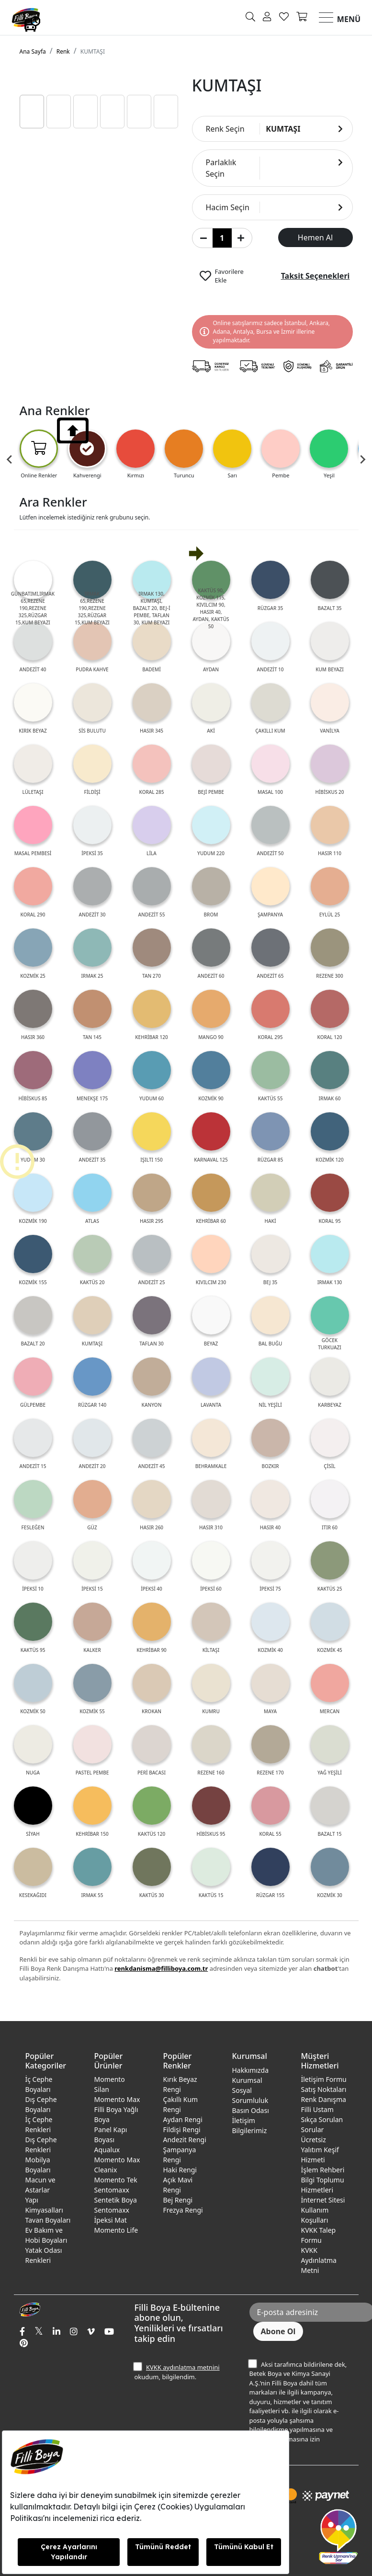 This screenshot has width=372, height=2576. Describe the element at coordinates (33, 24) in the screenshot. I see `view bus or transit departure times` at that location.